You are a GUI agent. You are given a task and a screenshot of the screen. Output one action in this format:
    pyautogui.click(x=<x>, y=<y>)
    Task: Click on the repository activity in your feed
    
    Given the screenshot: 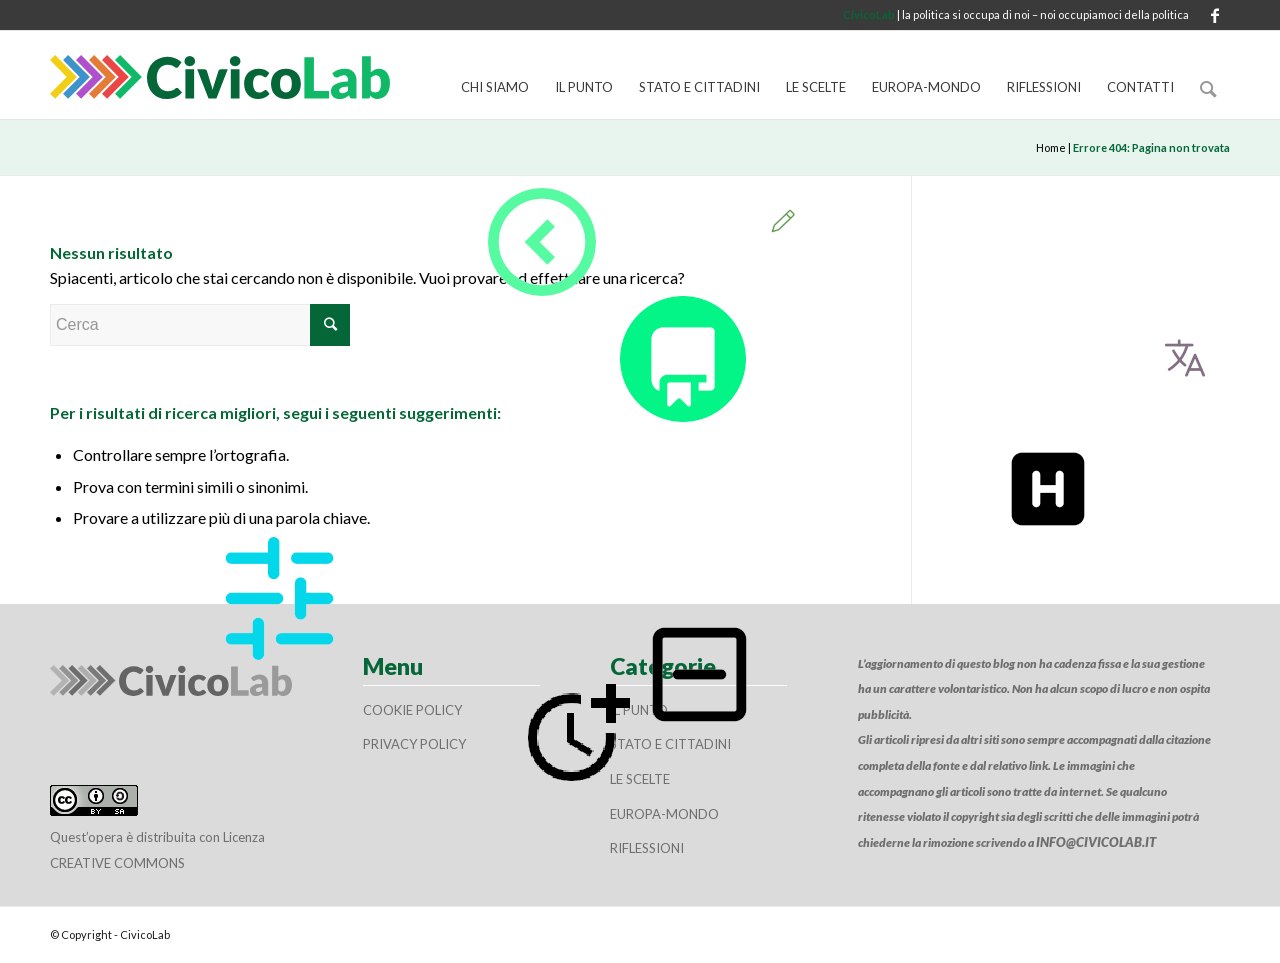 What is the action you would take?
    pyautogui.click(x=683, y=359)
    